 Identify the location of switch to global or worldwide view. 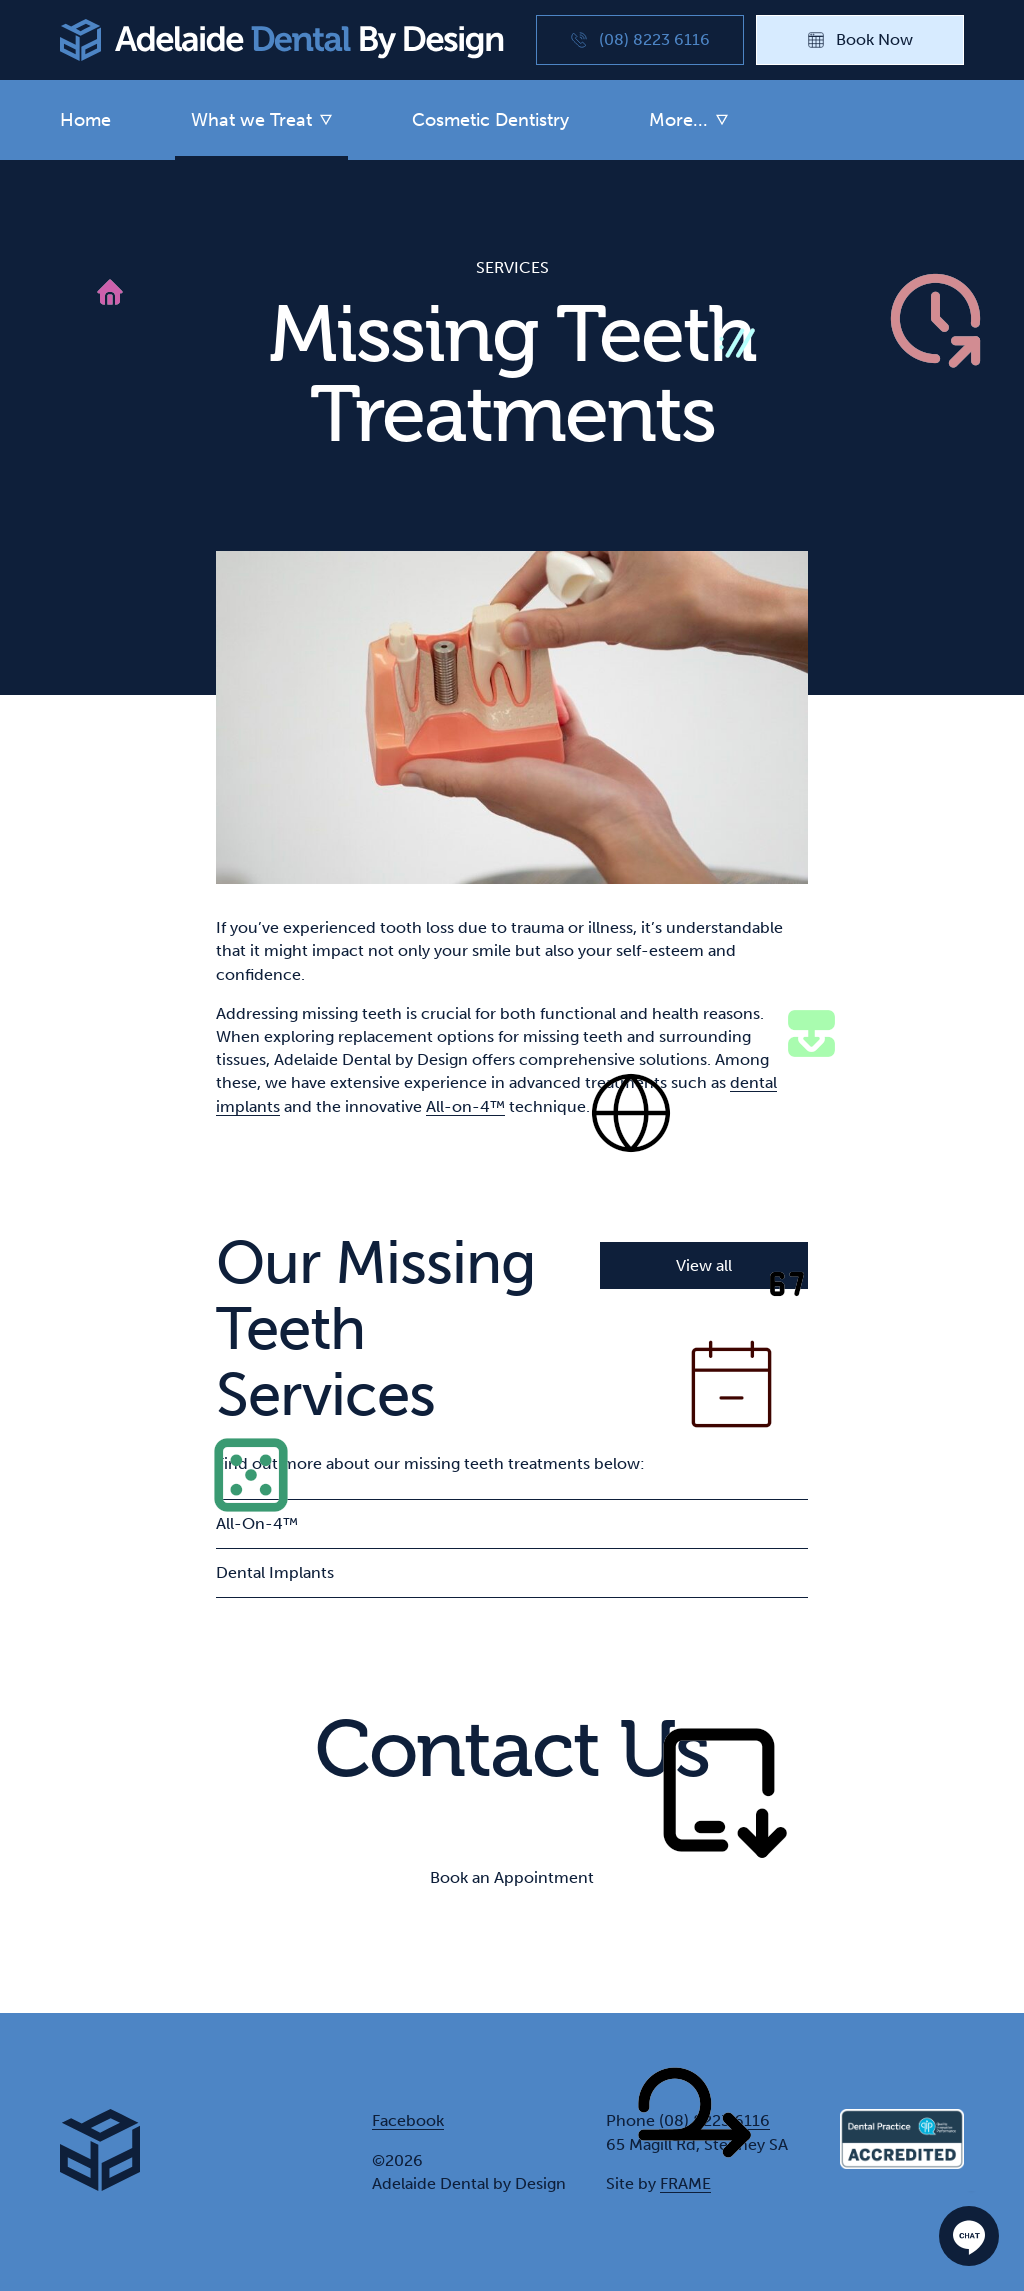
(631, 1113).